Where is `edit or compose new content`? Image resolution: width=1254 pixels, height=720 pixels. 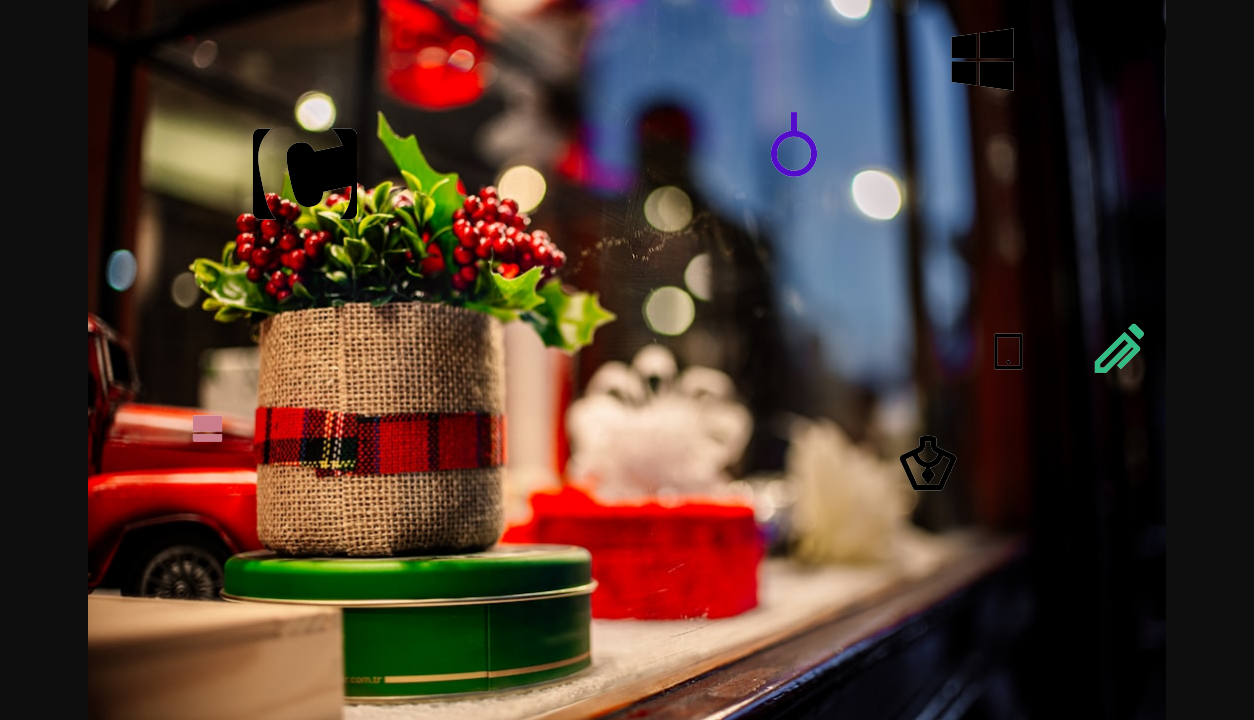
edit or compose new content is located at coordinates (1118, 349).